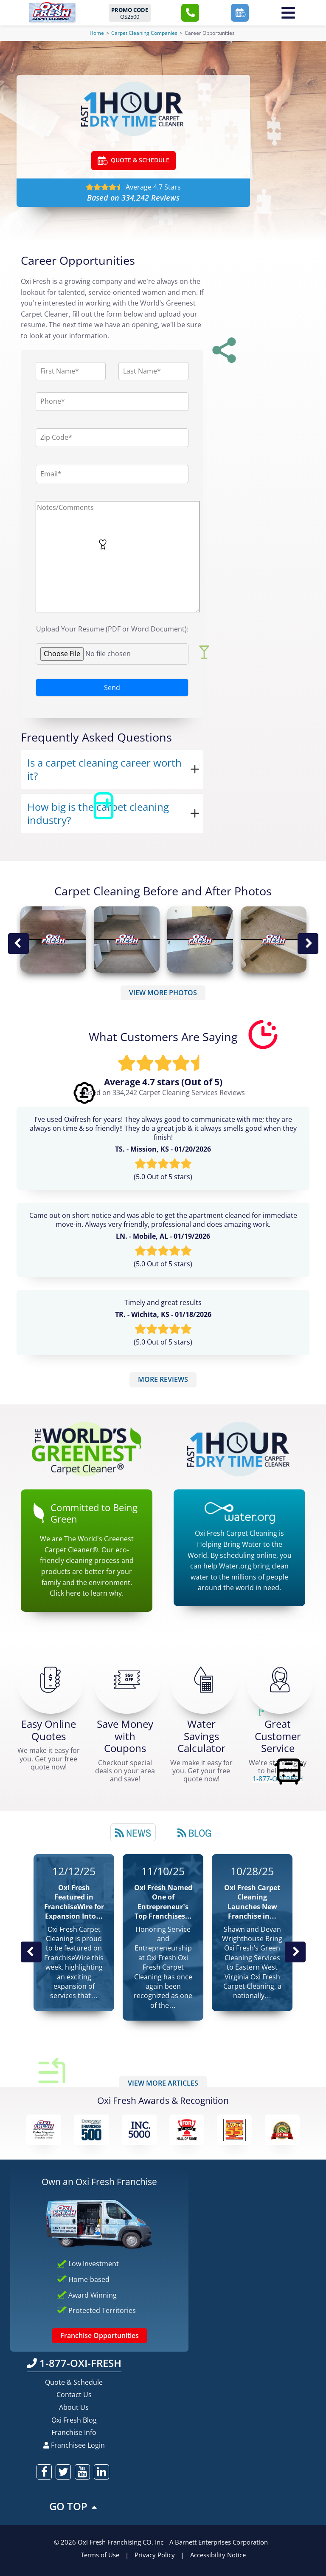 The image size is (326, 2576). I want to click on share content to social media, so click(224, 350).